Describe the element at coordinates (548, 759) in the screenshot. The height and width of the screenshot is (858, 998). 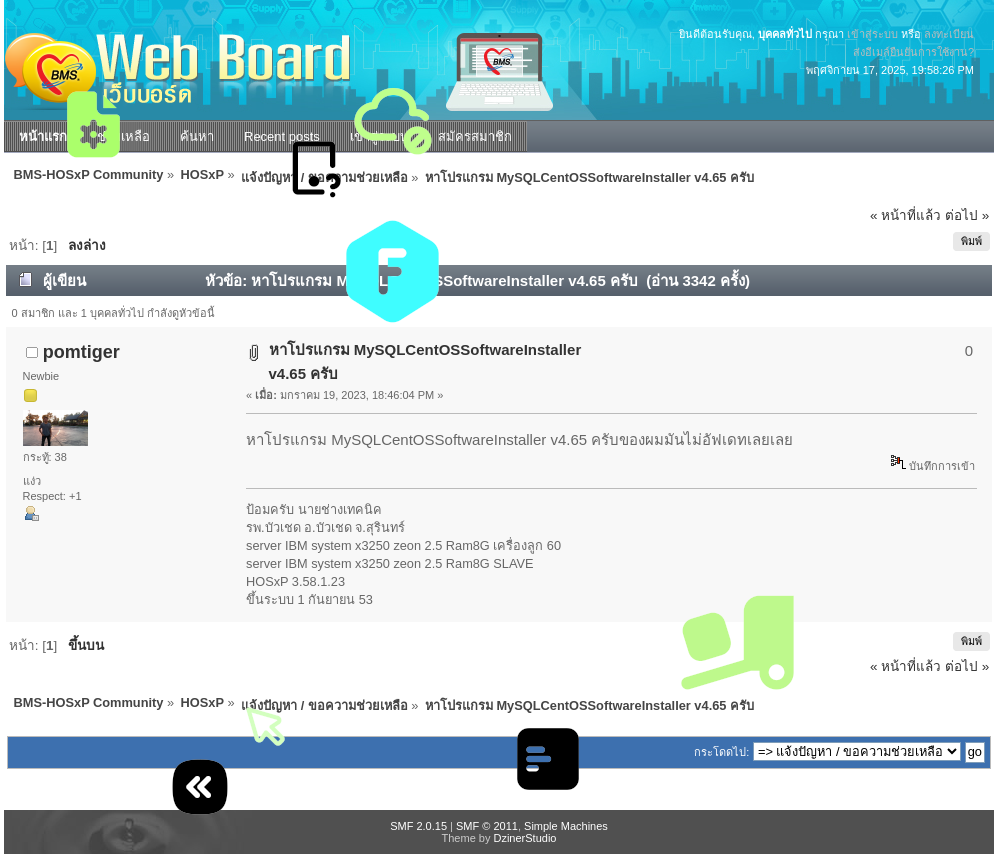
I see `align content to the left, vertically centered` at that location.